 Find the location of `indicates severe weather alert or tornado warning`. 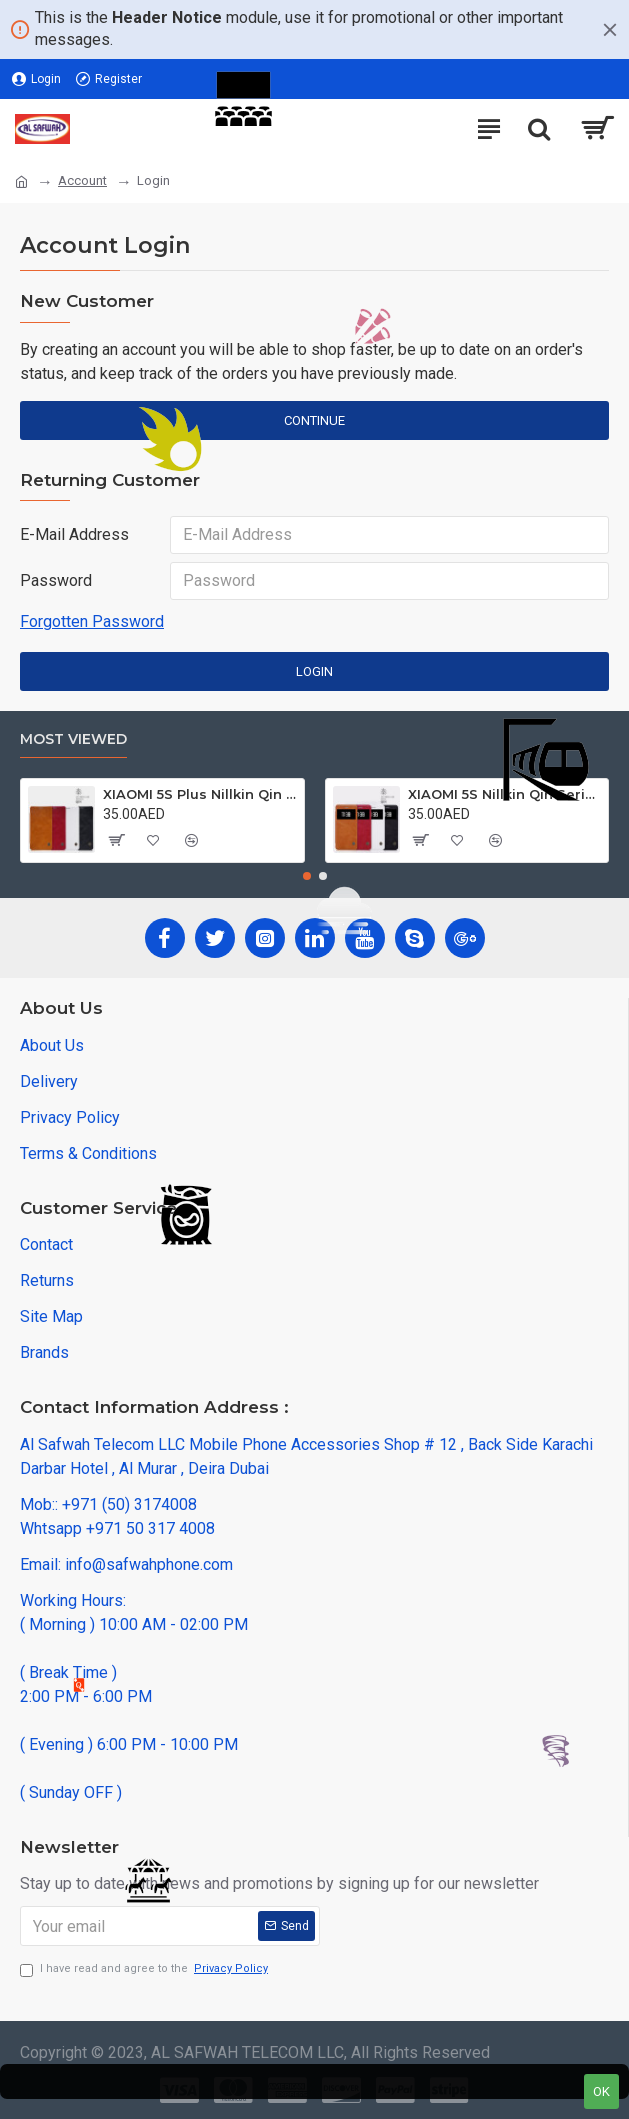

indicates severe weather alert or tornado warning is located at coordinates (556, 1751).